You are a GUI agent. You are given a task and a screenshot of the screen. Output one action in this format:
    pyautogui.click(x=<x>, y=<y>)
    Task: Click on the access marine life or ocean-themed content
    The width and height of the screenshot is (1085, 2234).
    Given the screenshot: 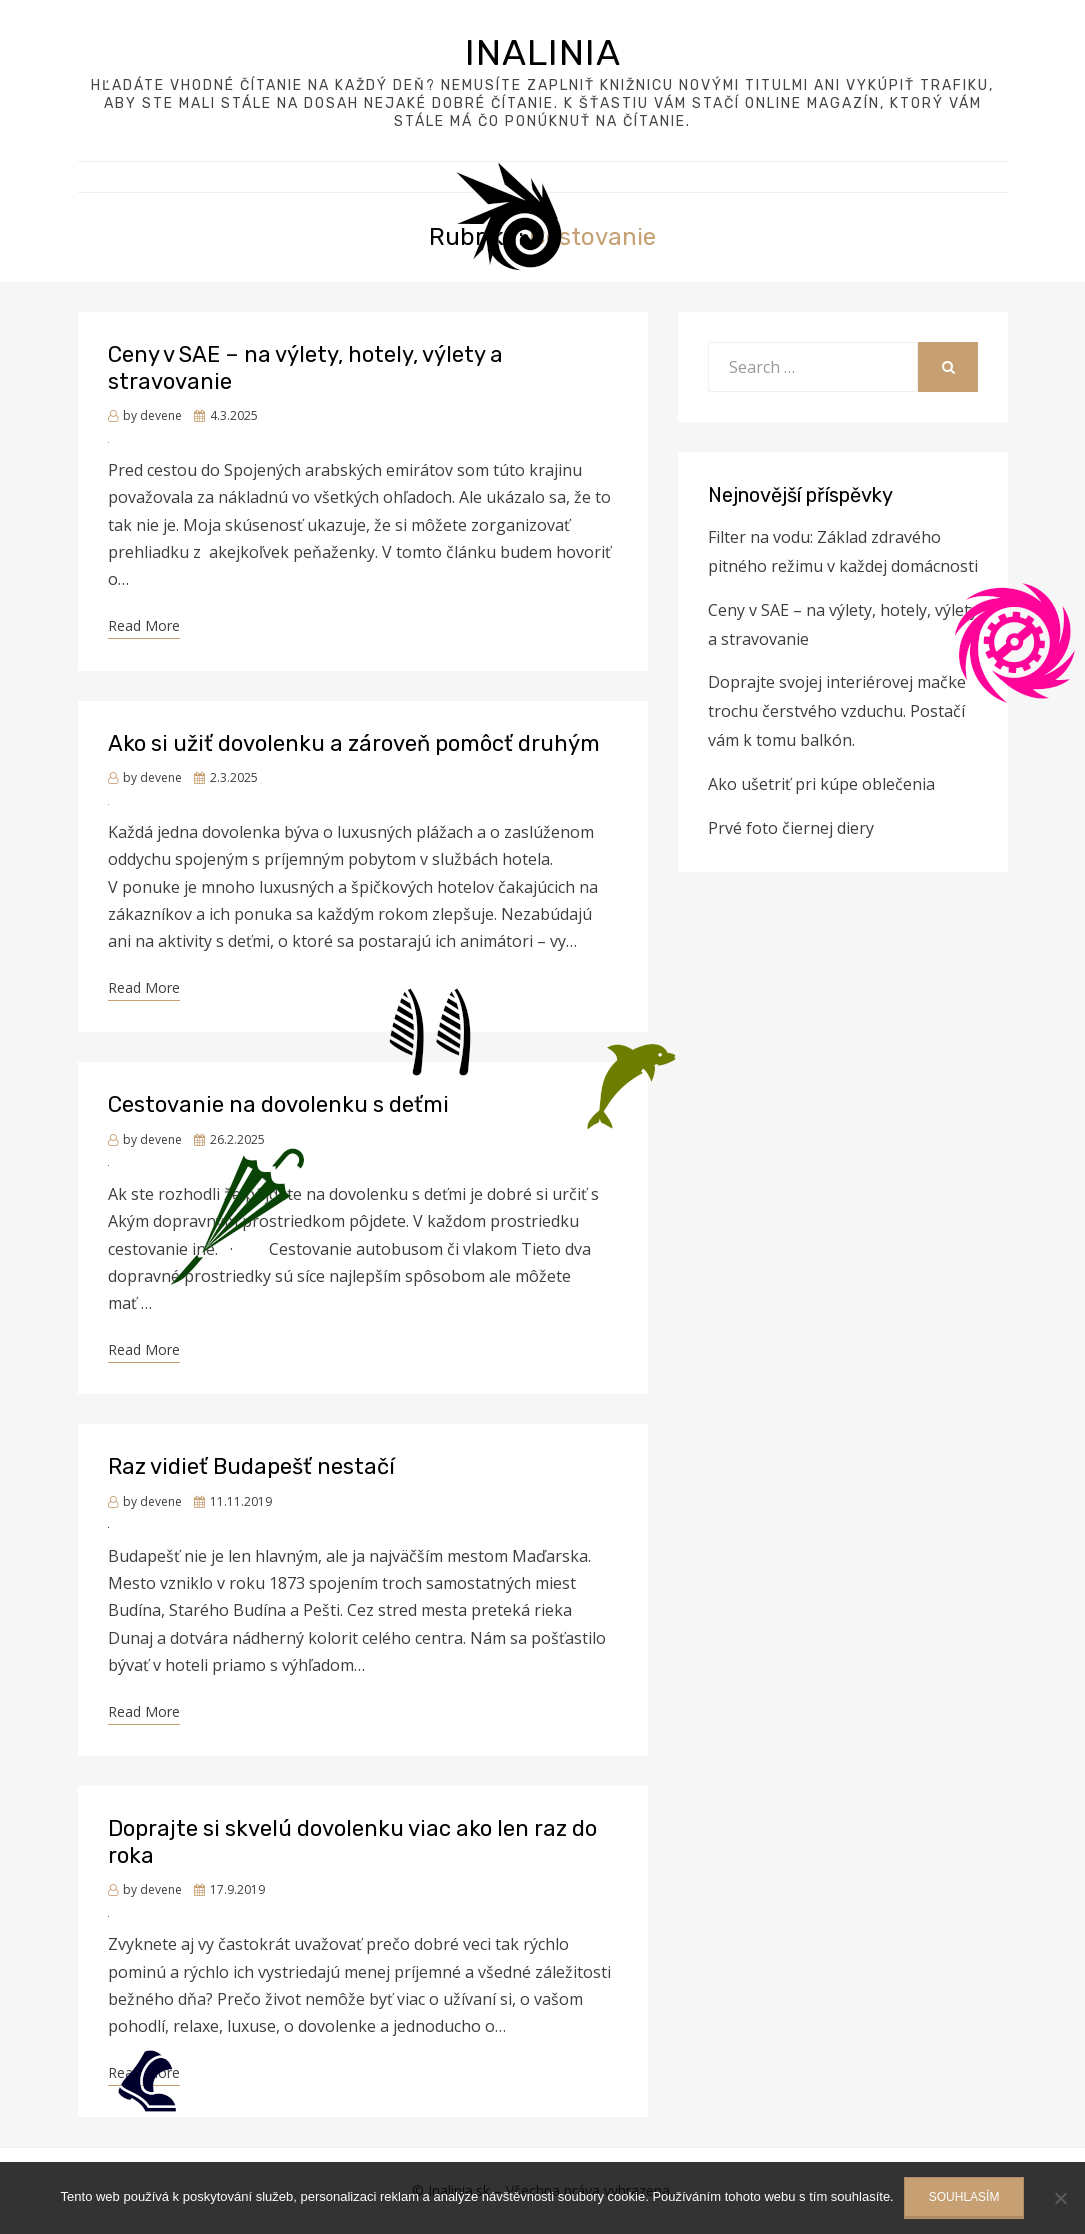 What is the action you would take?
    pyautogui.click(x=631, y=1086)
    